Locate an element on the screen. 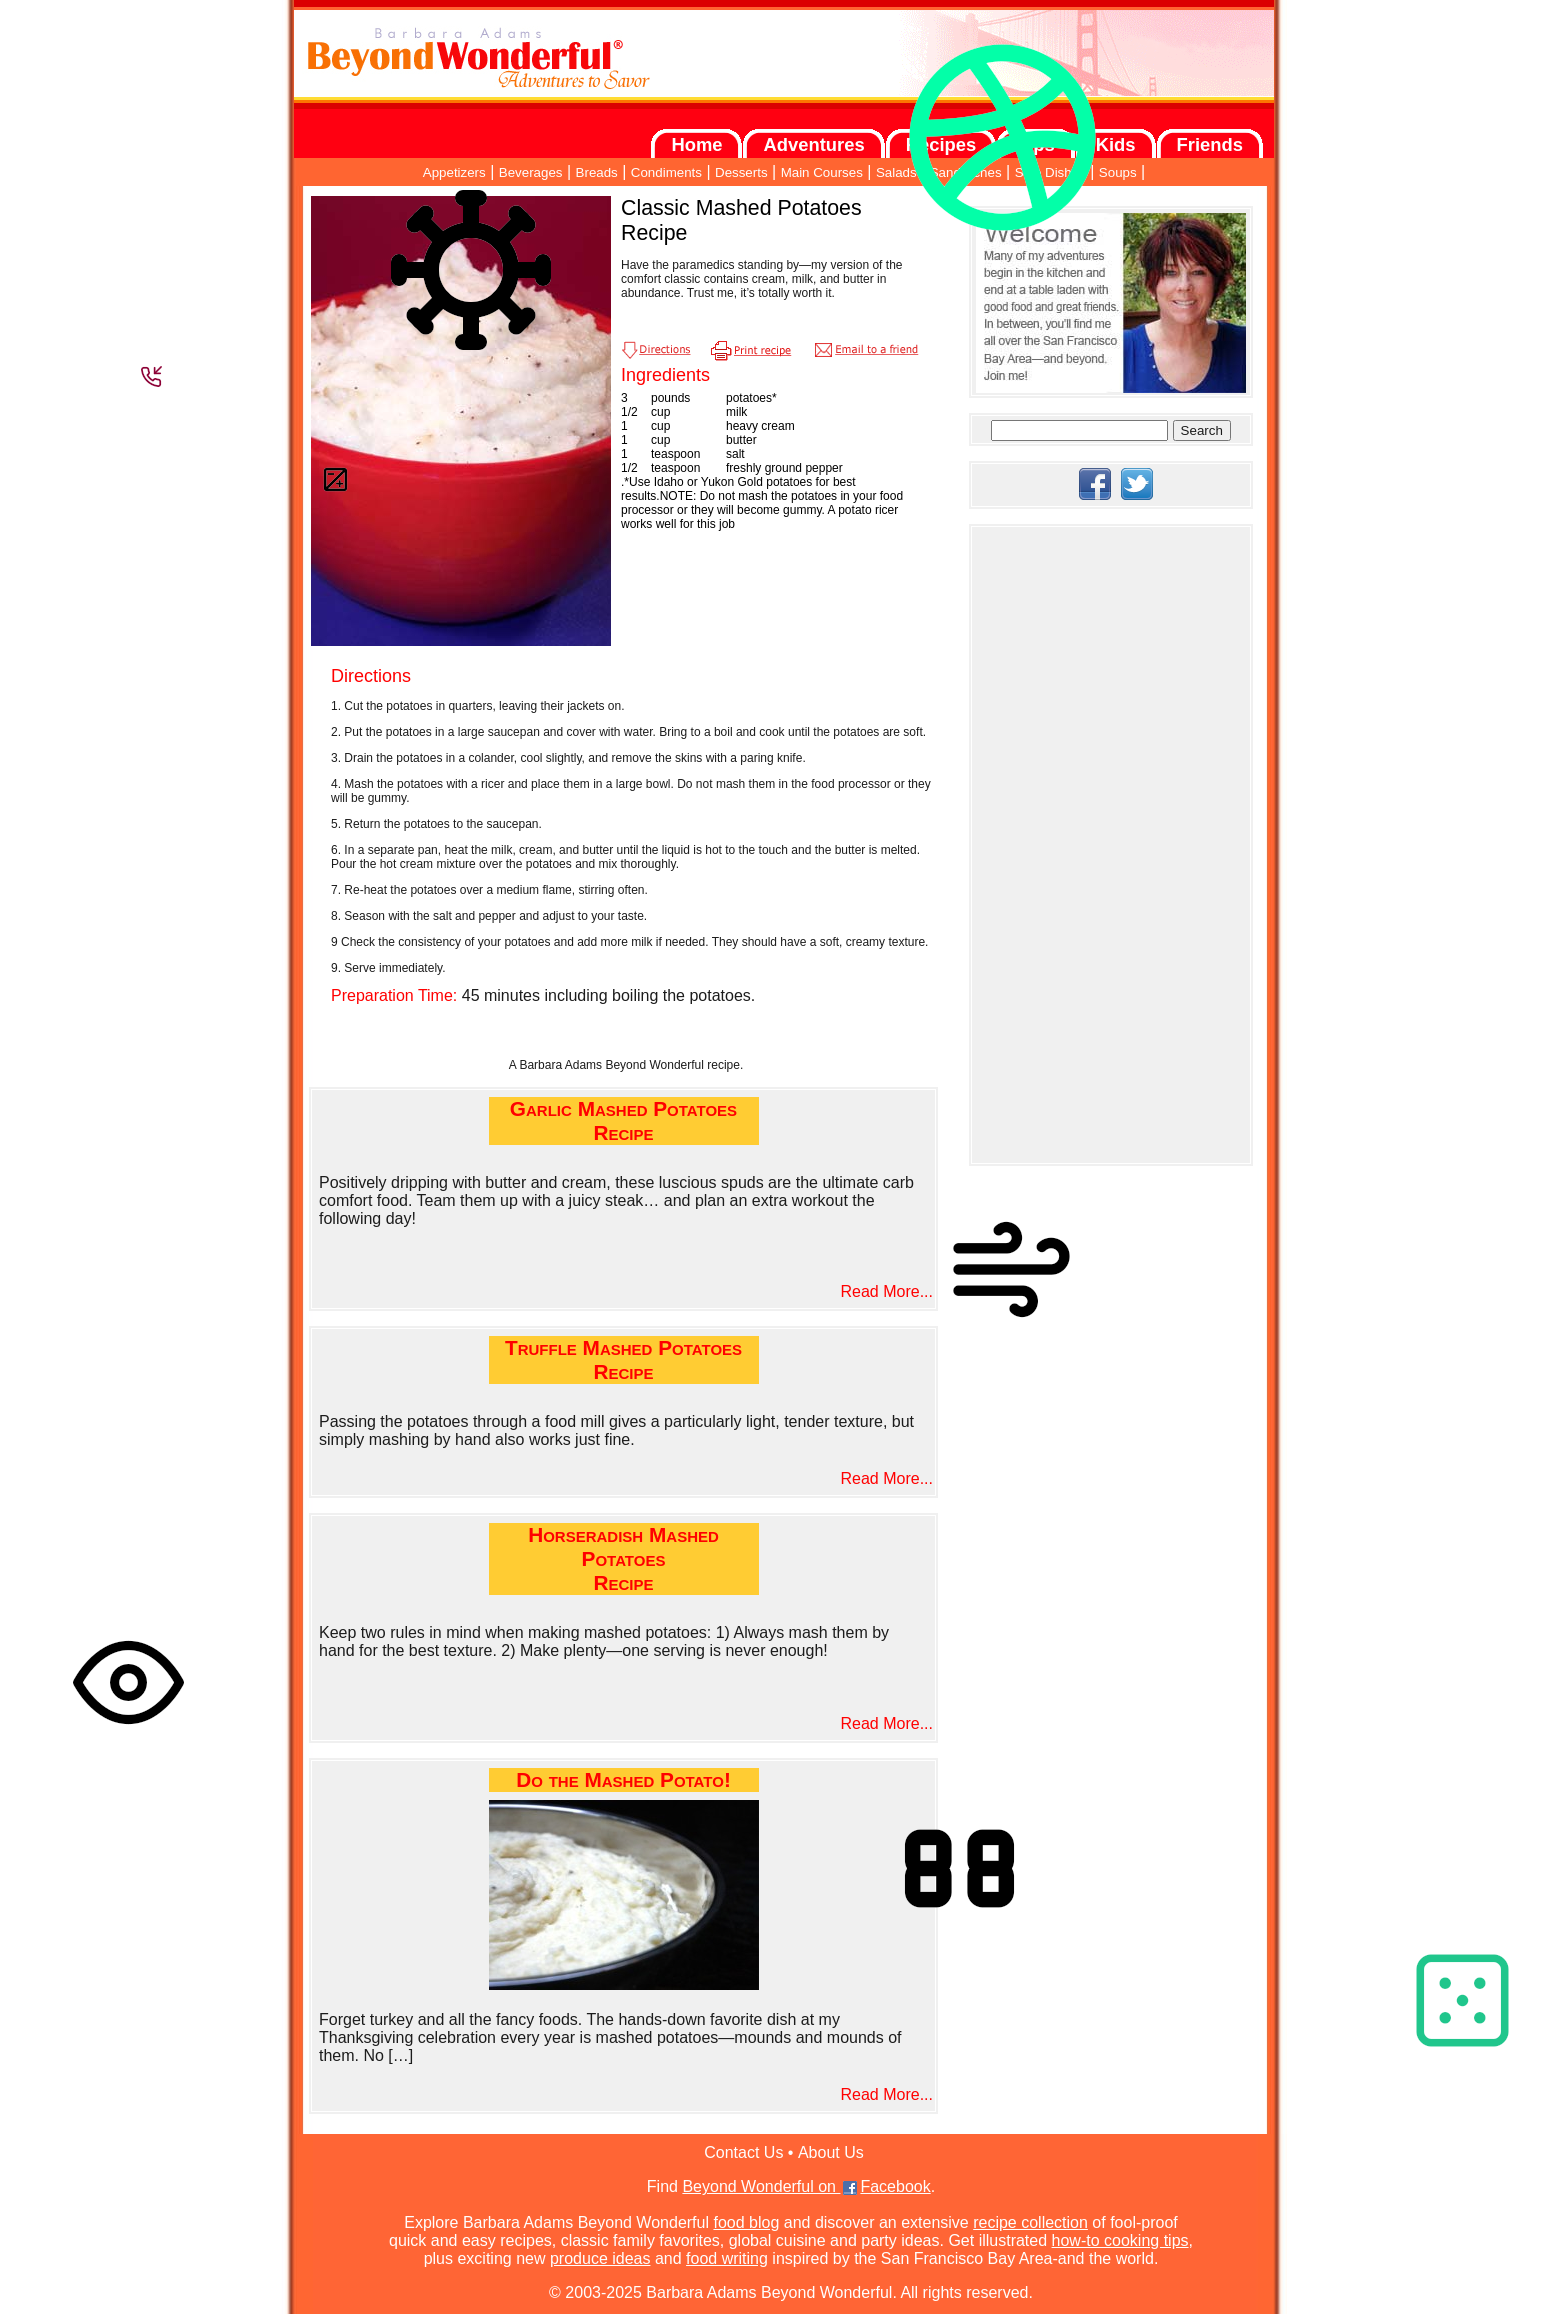 This screenshot has height=2314, width=1568. visit dribbble profile or portfolio is located at coordinates (1002, 137).